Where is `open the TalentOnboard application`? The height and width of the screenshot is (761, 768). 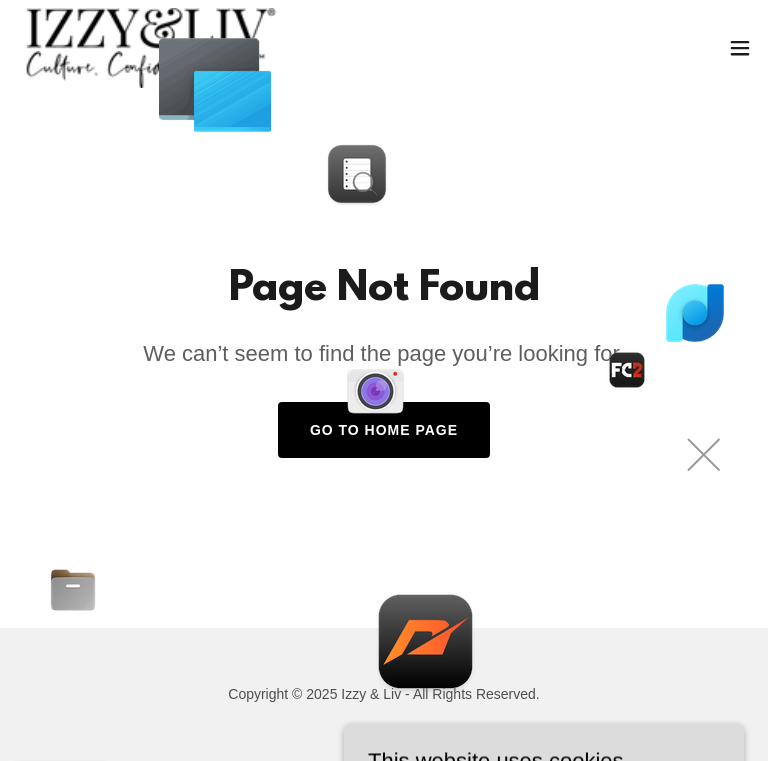
open the TalentOnboard application is located at coordinates (695, 313).